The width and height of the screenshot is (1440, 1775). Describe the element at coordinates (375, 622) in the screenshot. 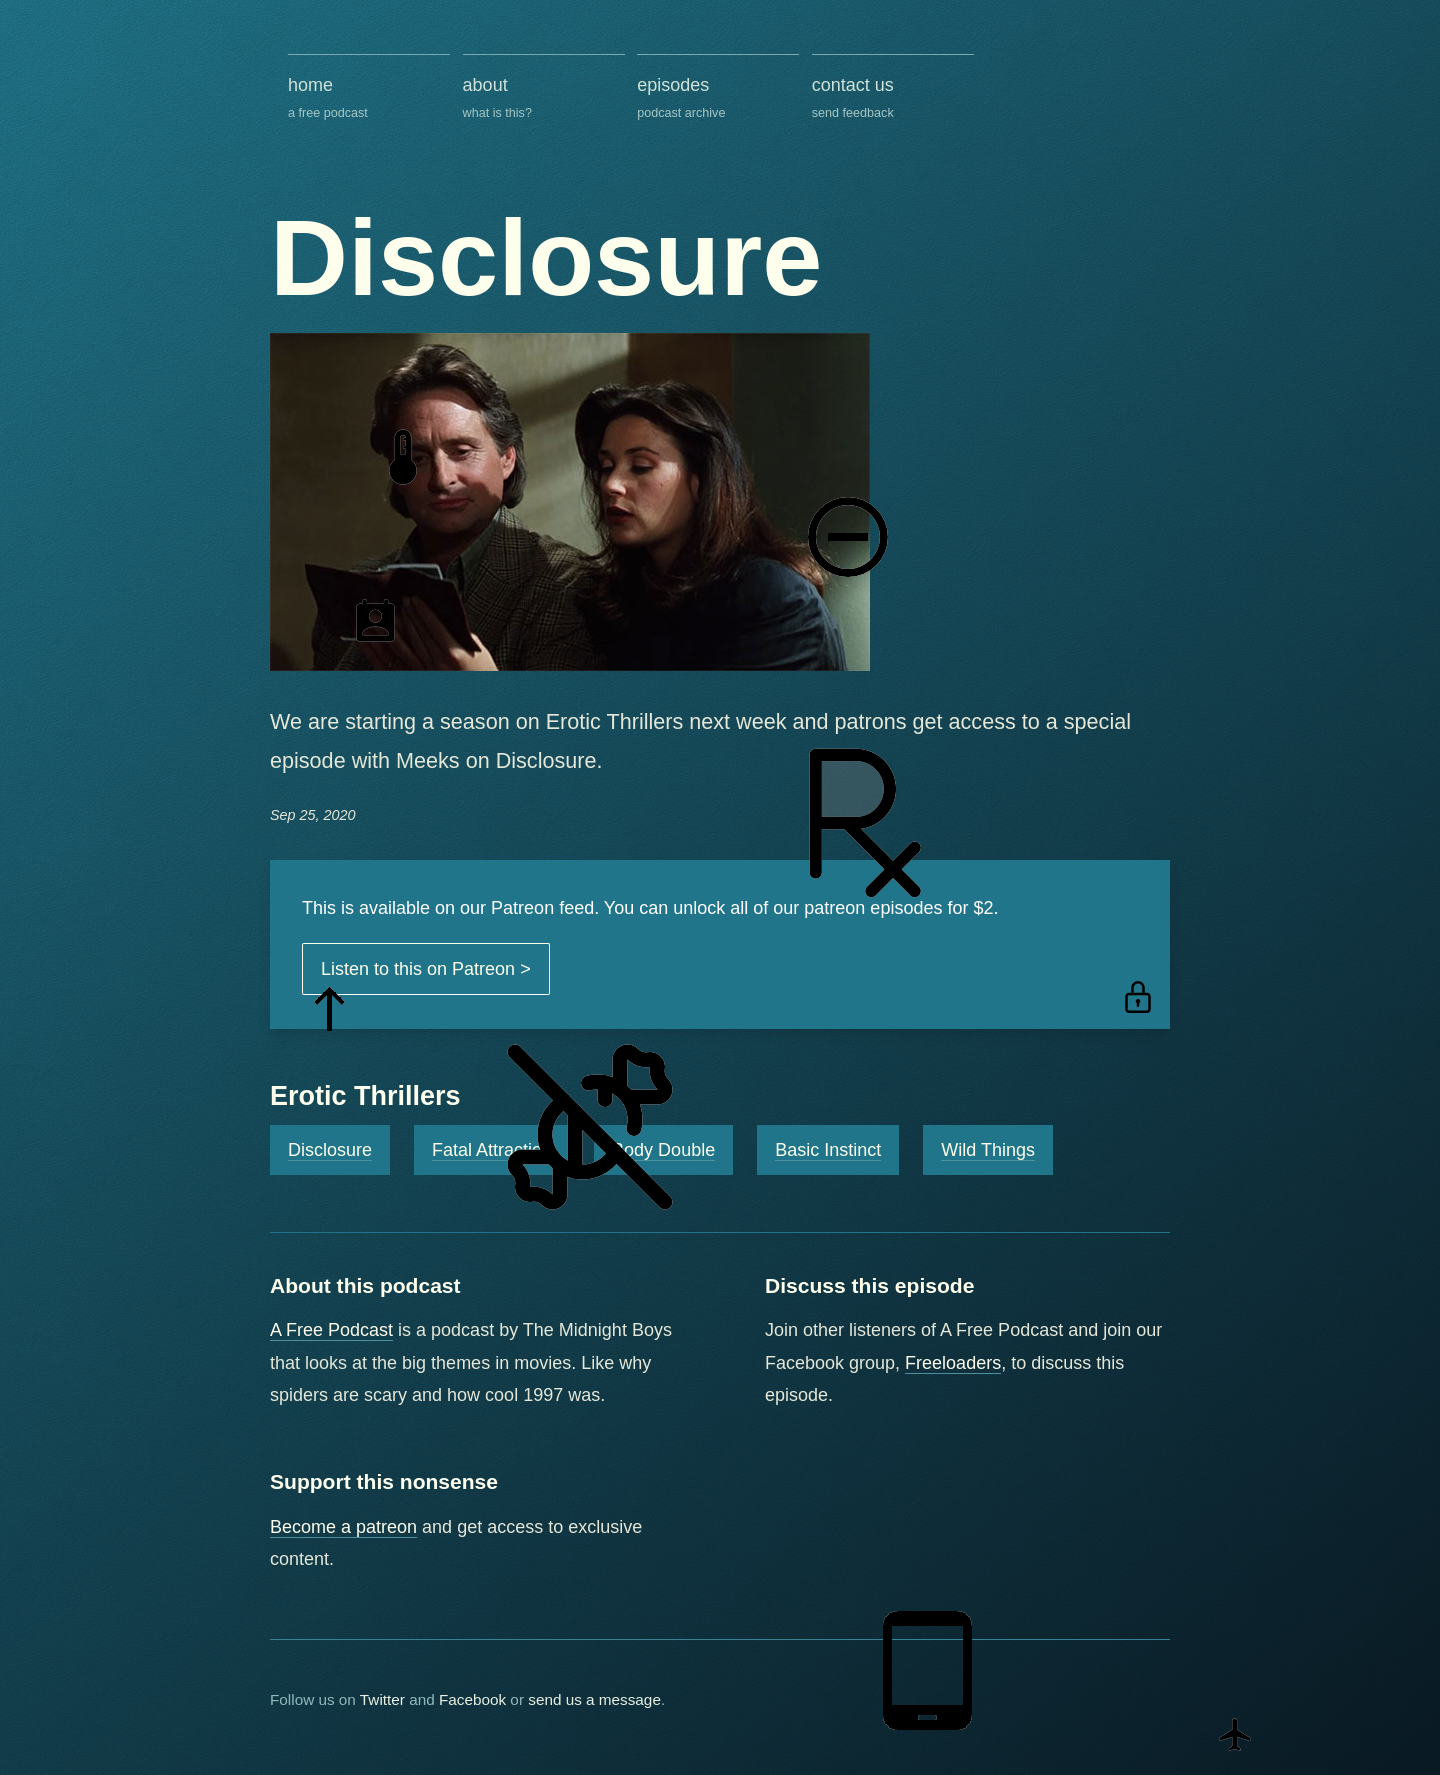

I see `view contact's calendar or schedule` at that location.